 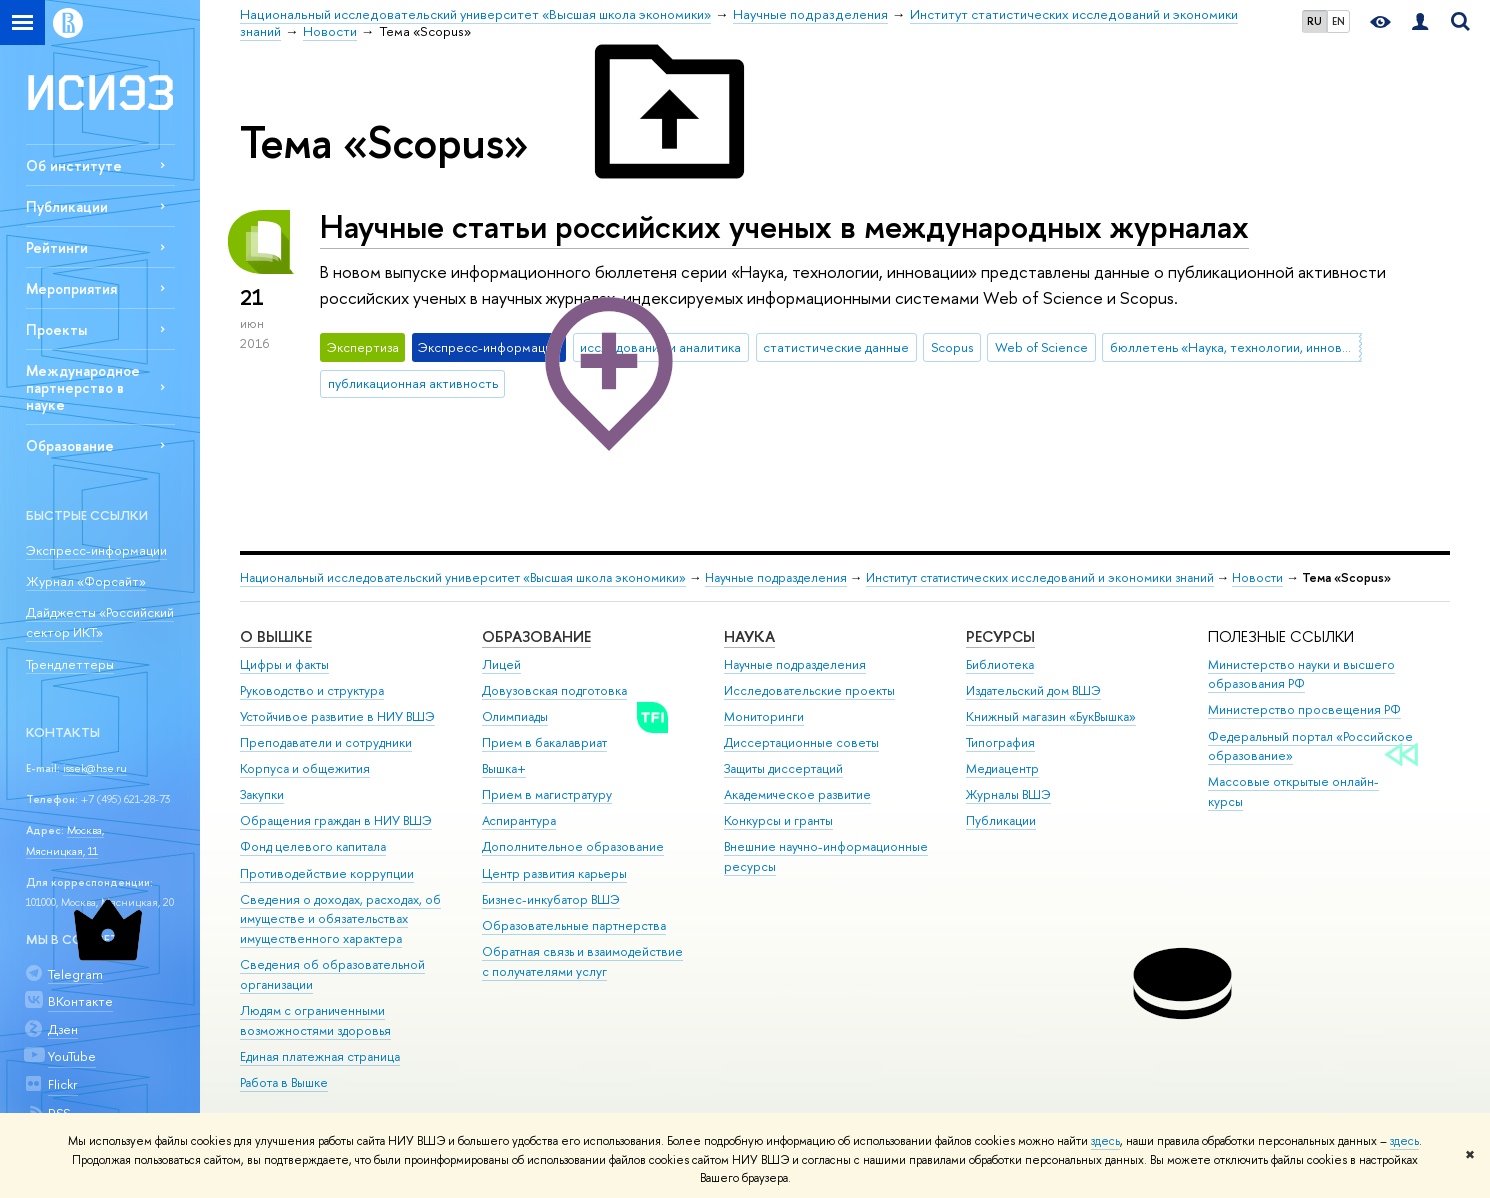 I want to click on indicates VIP or premium membership status, so click(x=108, y=932).